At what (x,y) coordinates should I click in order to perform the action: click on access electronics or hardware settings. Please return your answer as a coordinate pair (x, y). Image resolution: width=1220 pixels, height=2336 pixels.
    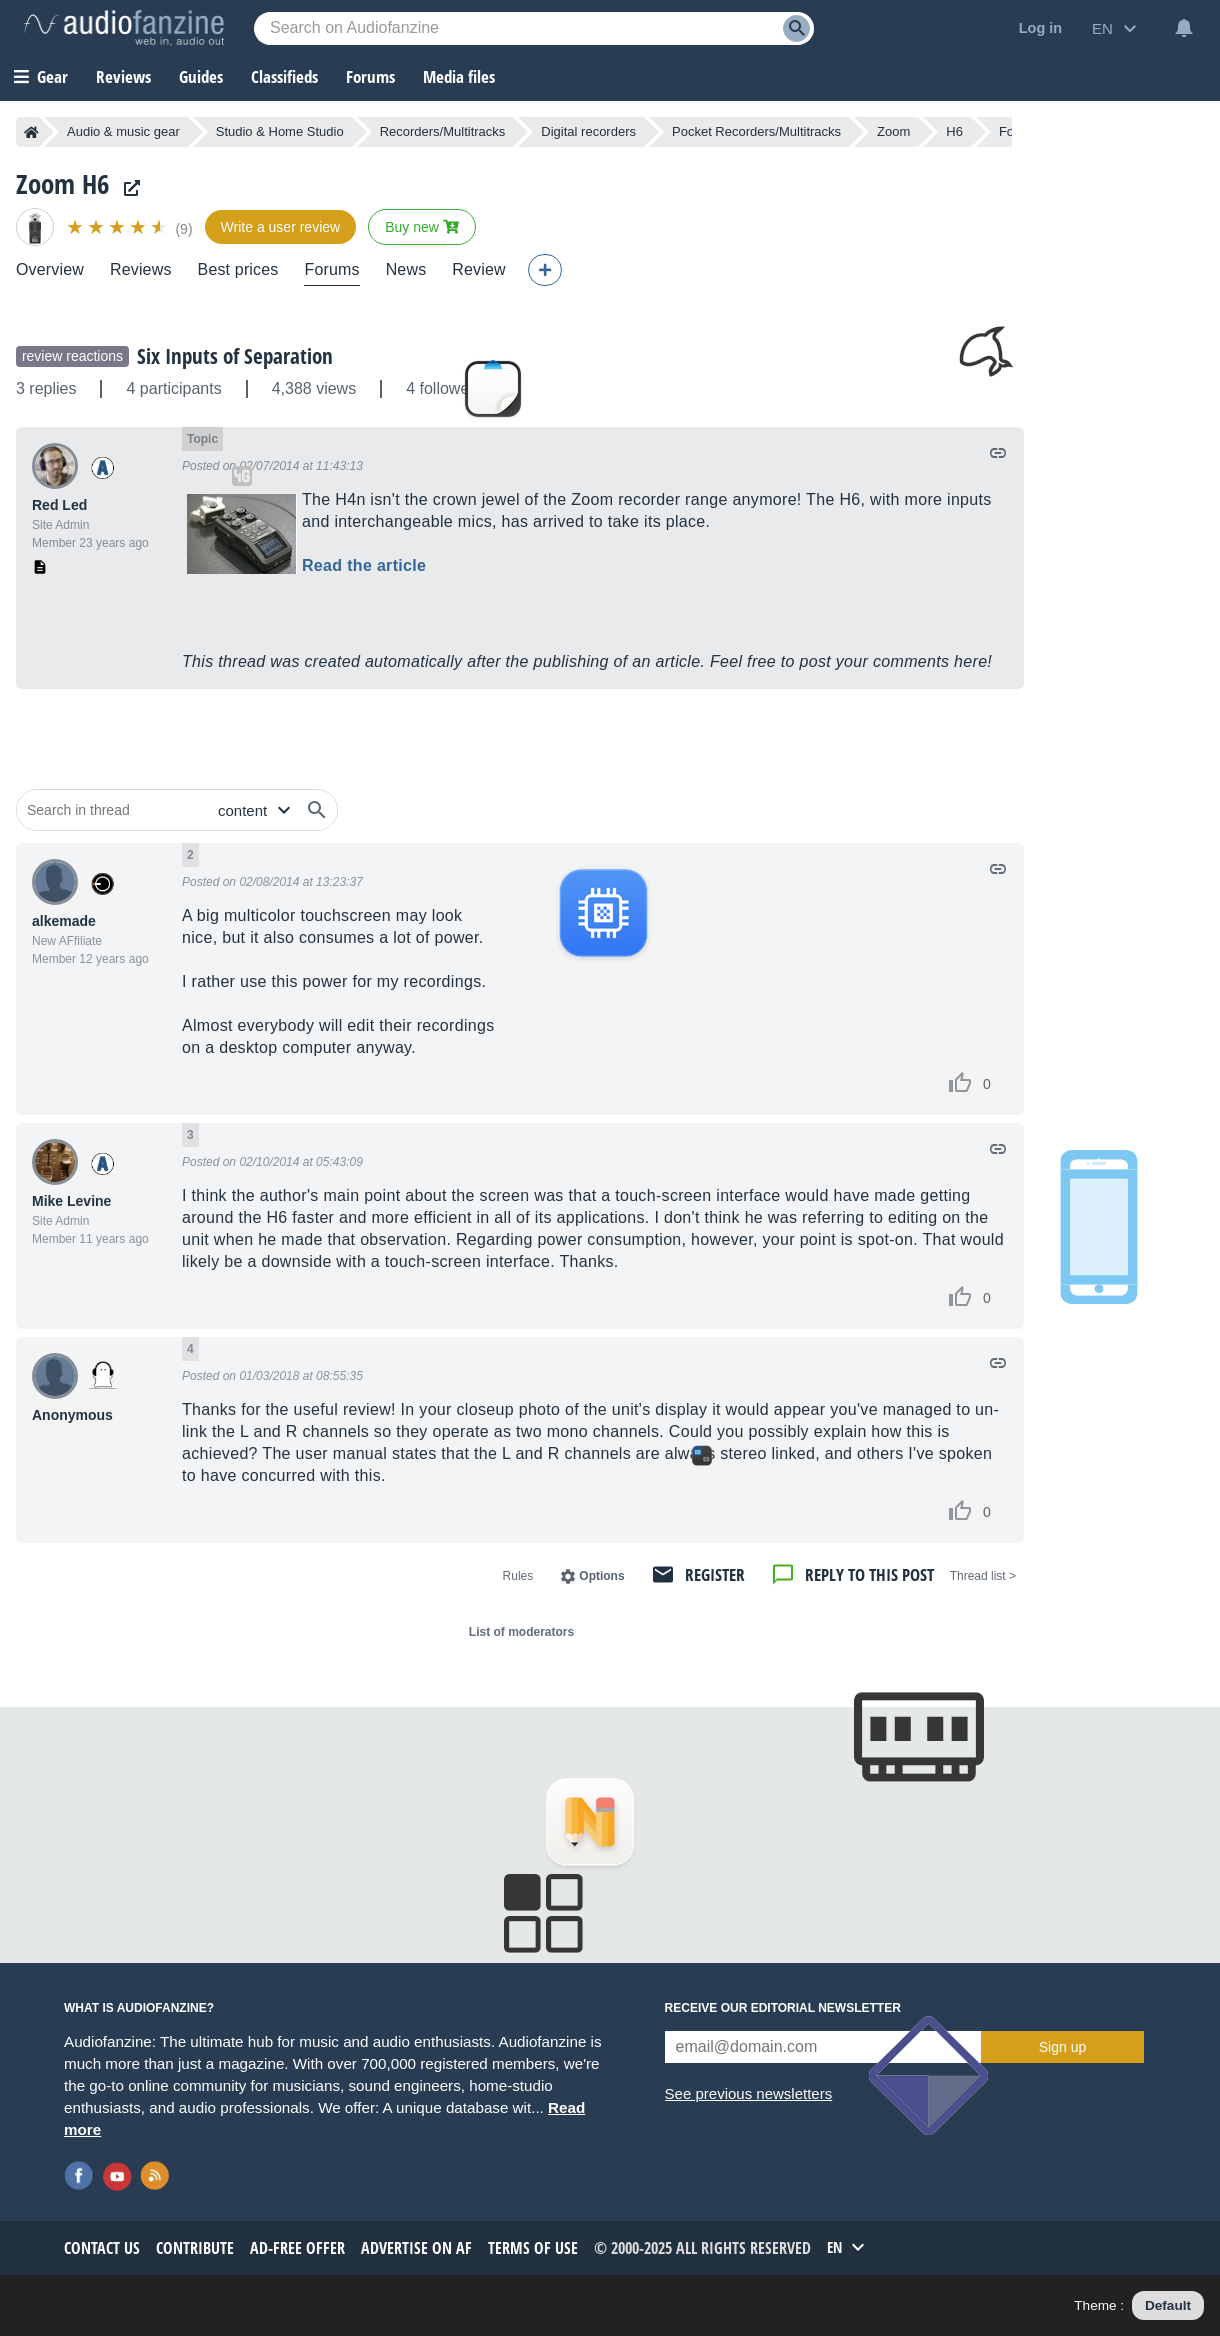
    Looking at the image, I should click on (603, 914).